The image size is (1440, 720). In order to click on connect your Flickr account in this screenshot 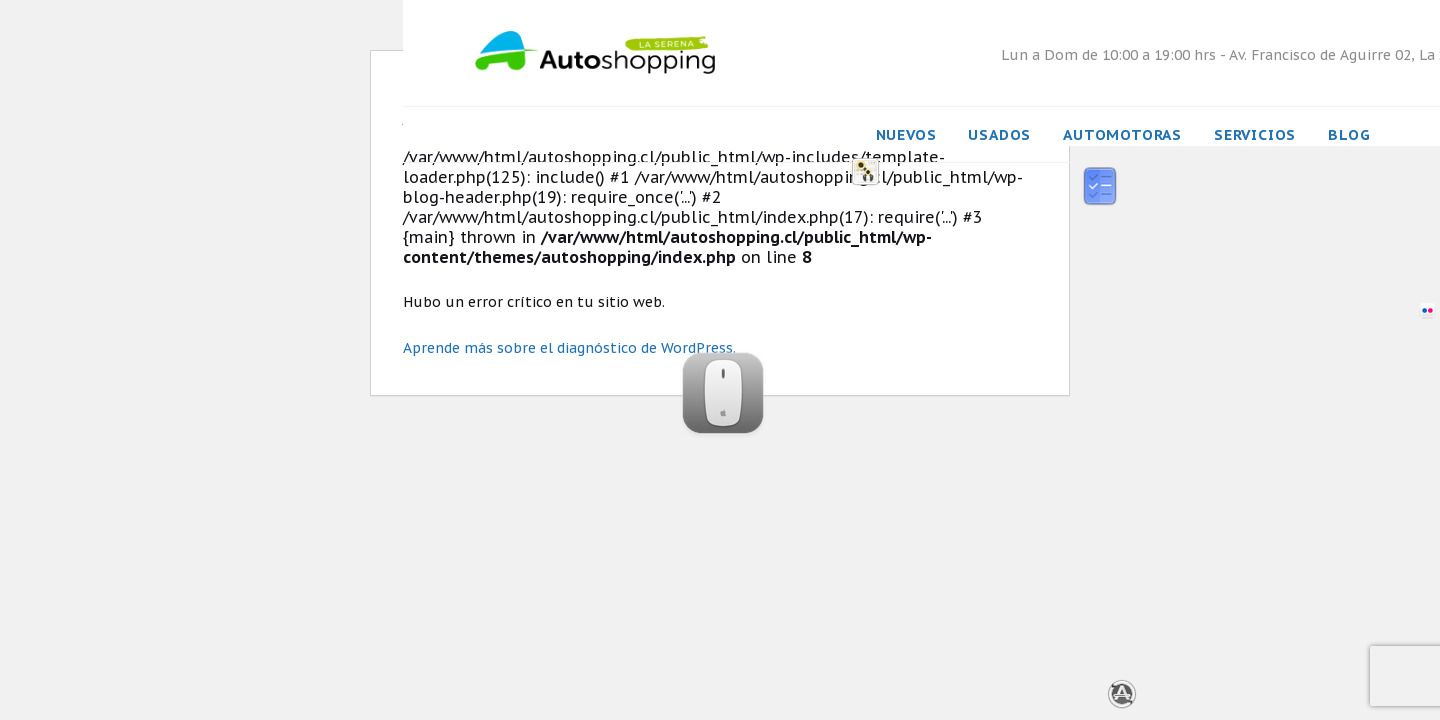, I will do `click(1427, 310)`.